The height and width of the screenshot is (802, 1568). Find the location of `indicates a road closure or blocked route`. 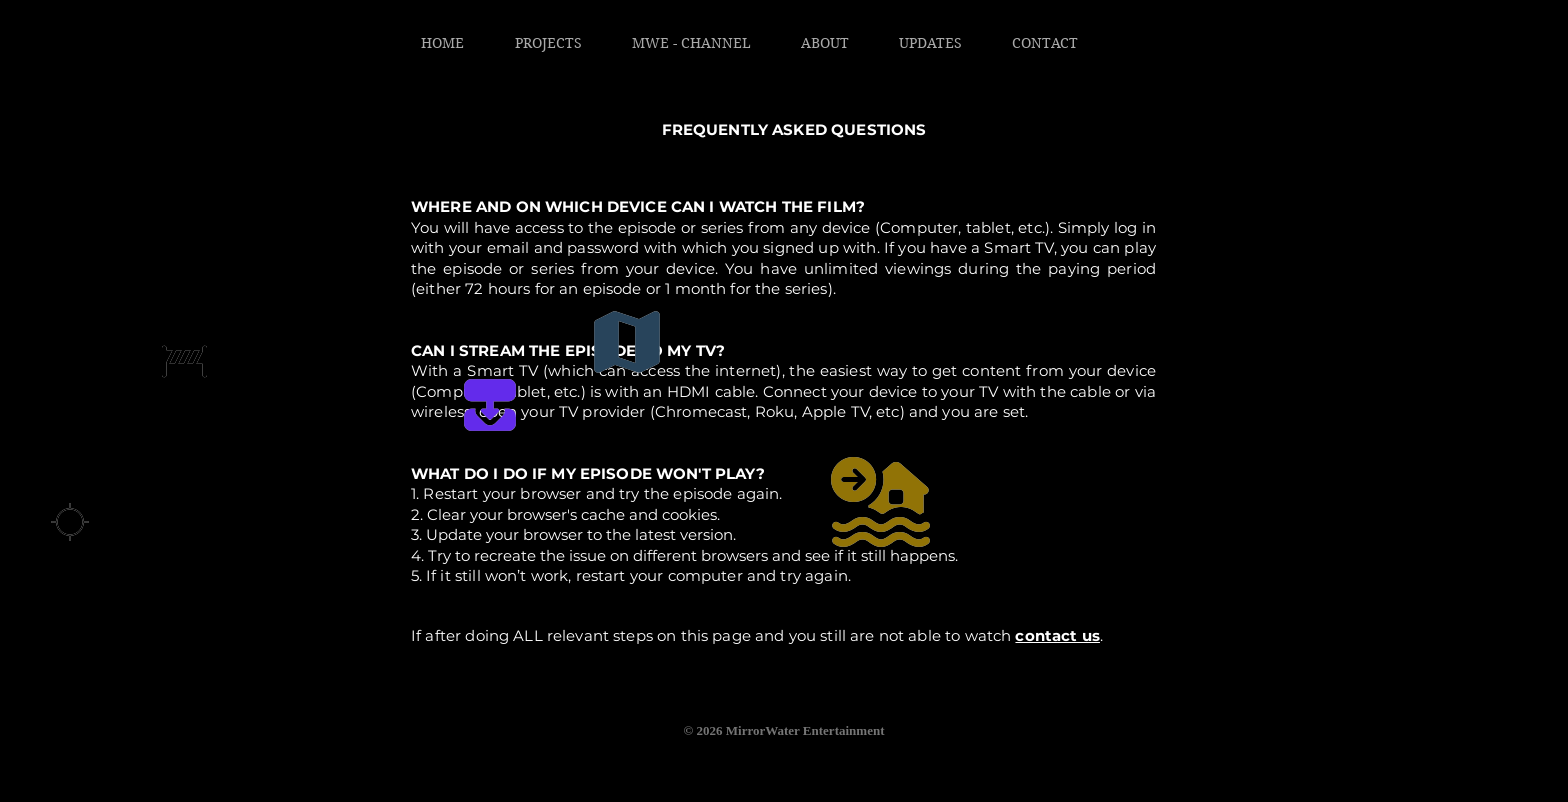

indicates a road closure or blocked route is located at coordinates (184, 361).